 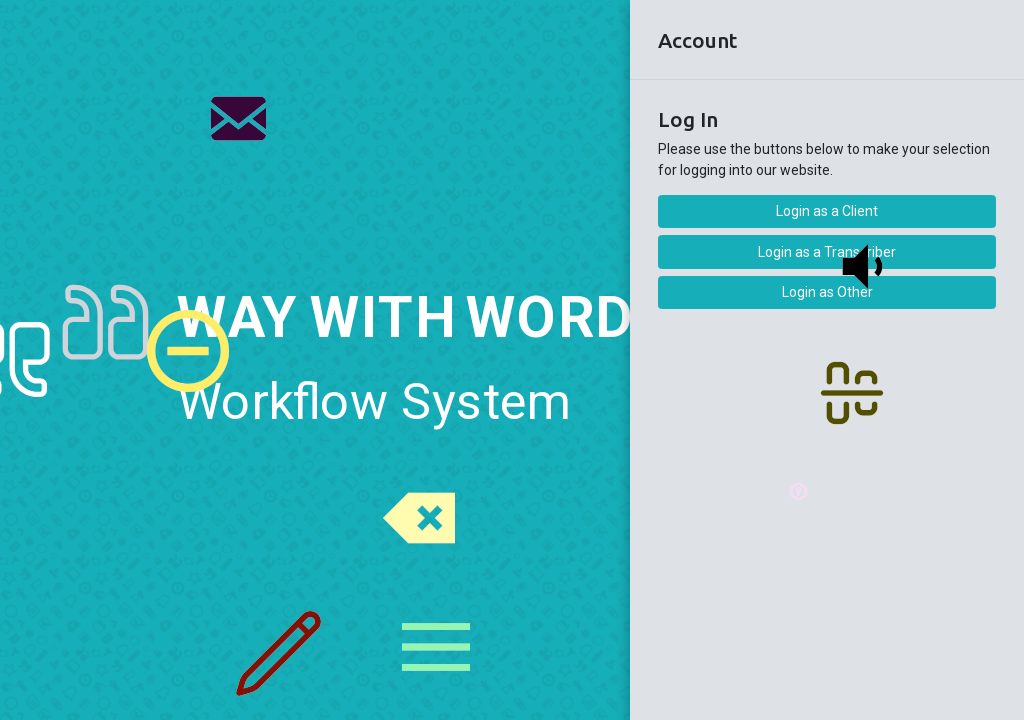 What do you see at coordinates (419, 518) in the screenshot?
I see `delete the previous character` at bounding box center [419, 518].